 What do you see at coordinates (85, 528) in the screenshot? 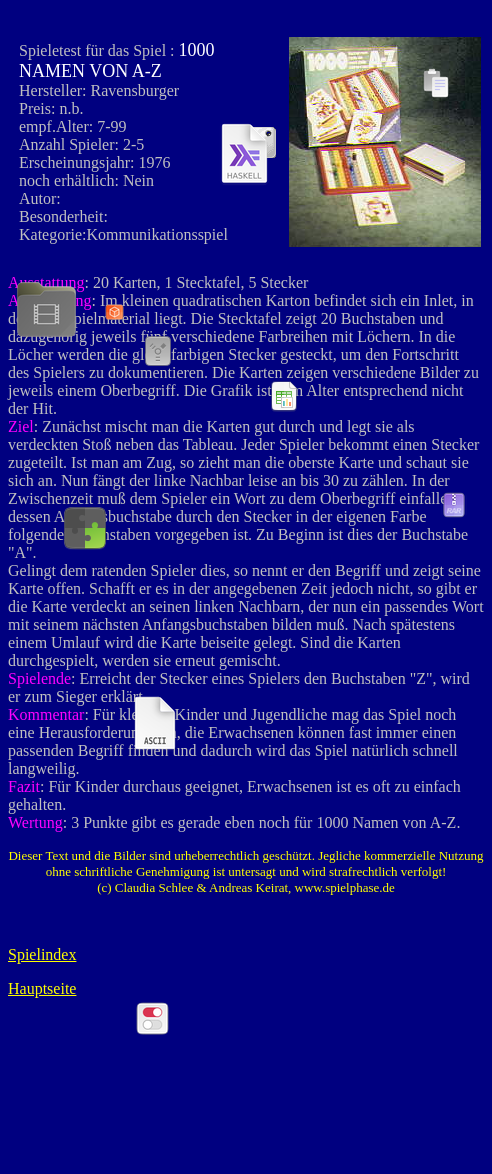
I see `open gnome shell extensions manager` at bounding box center [85, 528].